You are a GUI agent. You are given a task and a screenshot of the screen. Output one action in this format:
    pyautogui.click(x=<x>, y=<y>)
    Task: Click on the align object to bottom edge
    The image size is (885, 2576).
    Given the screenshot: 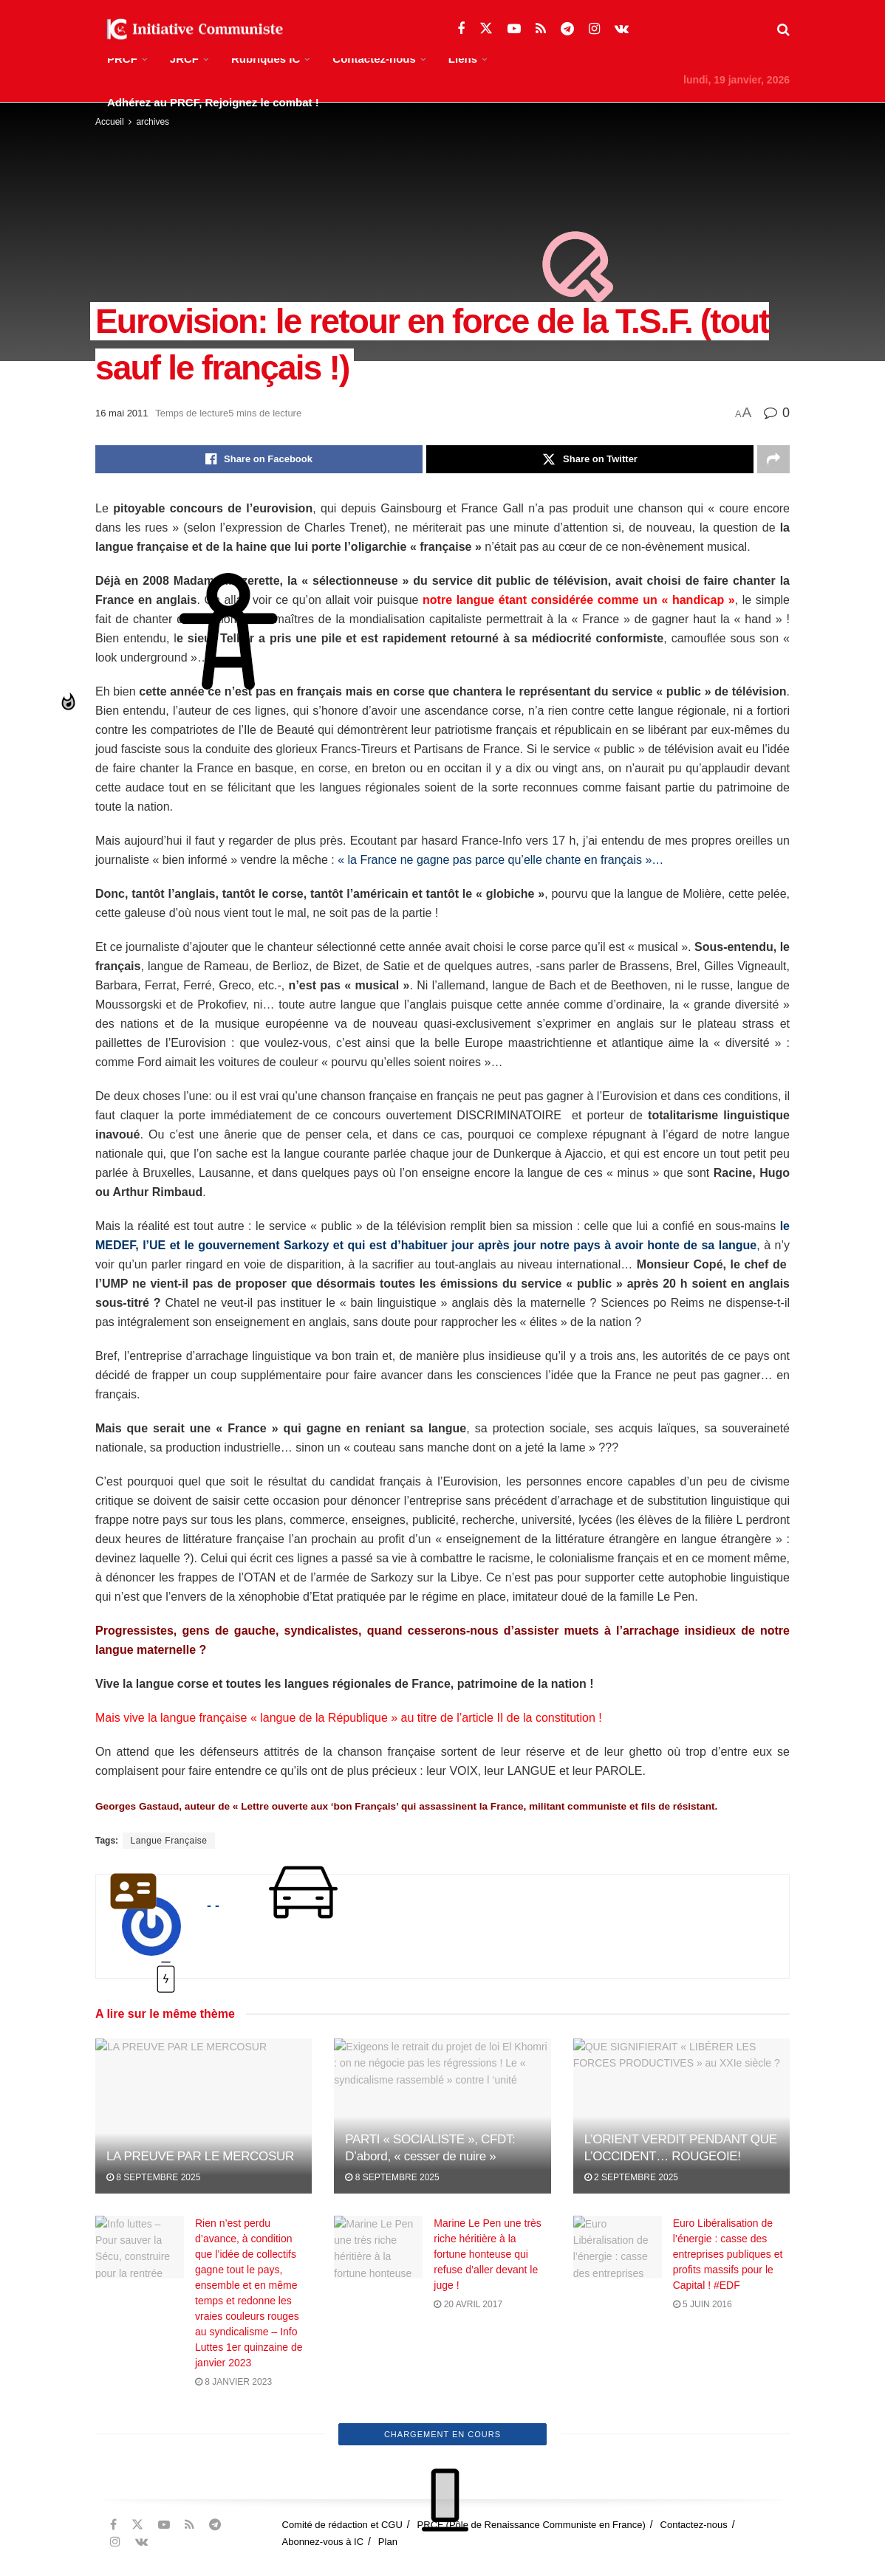 What is the action you would take?
    pyautogui.click(x=445, y=2498)
    